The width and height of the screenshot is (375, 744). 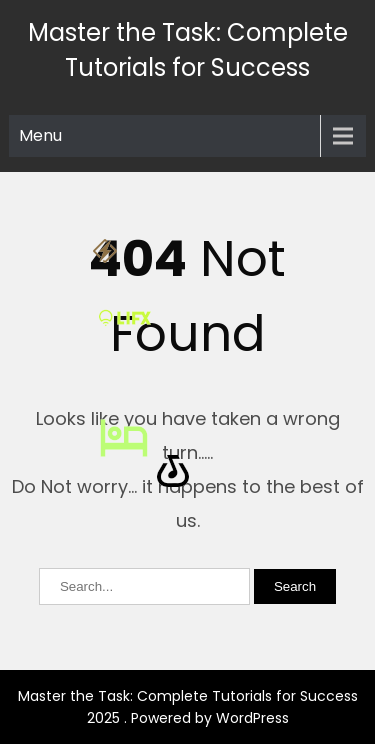 What do you see at coordinates (124, 438) in the screenshot?
I see `find nearby hotels or accommodations` at bounding box center [124, 438].